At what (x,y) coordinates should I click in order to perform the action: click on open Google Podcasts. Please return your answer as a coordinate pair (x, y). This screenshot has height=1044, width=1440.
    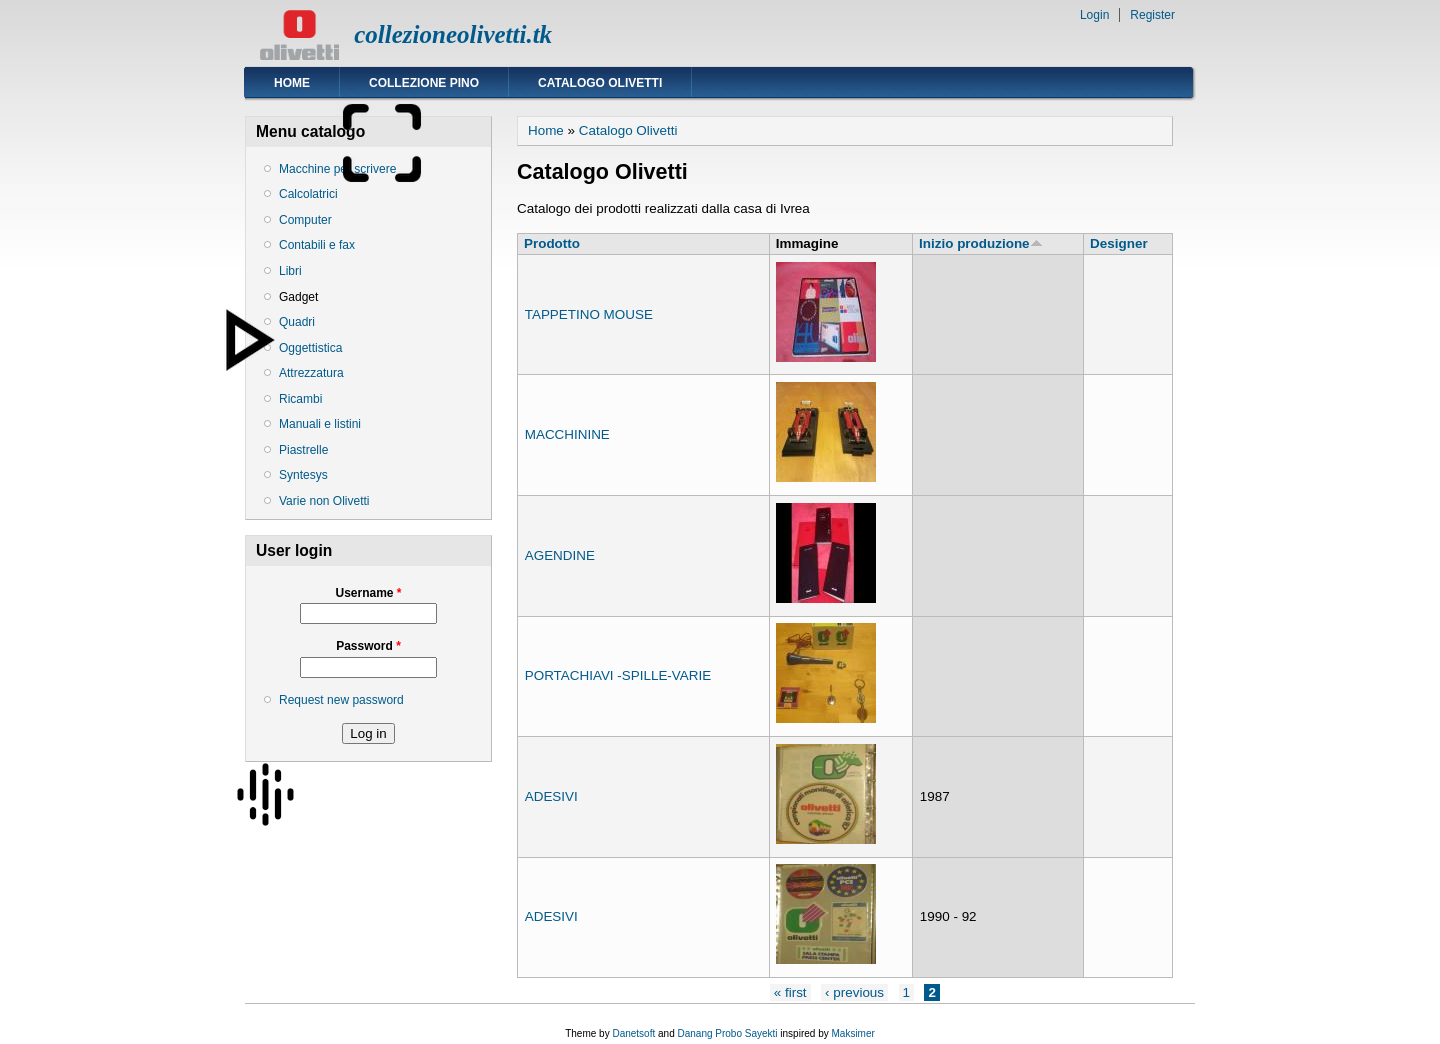
    Looking at the image, I should click on (265, 794).